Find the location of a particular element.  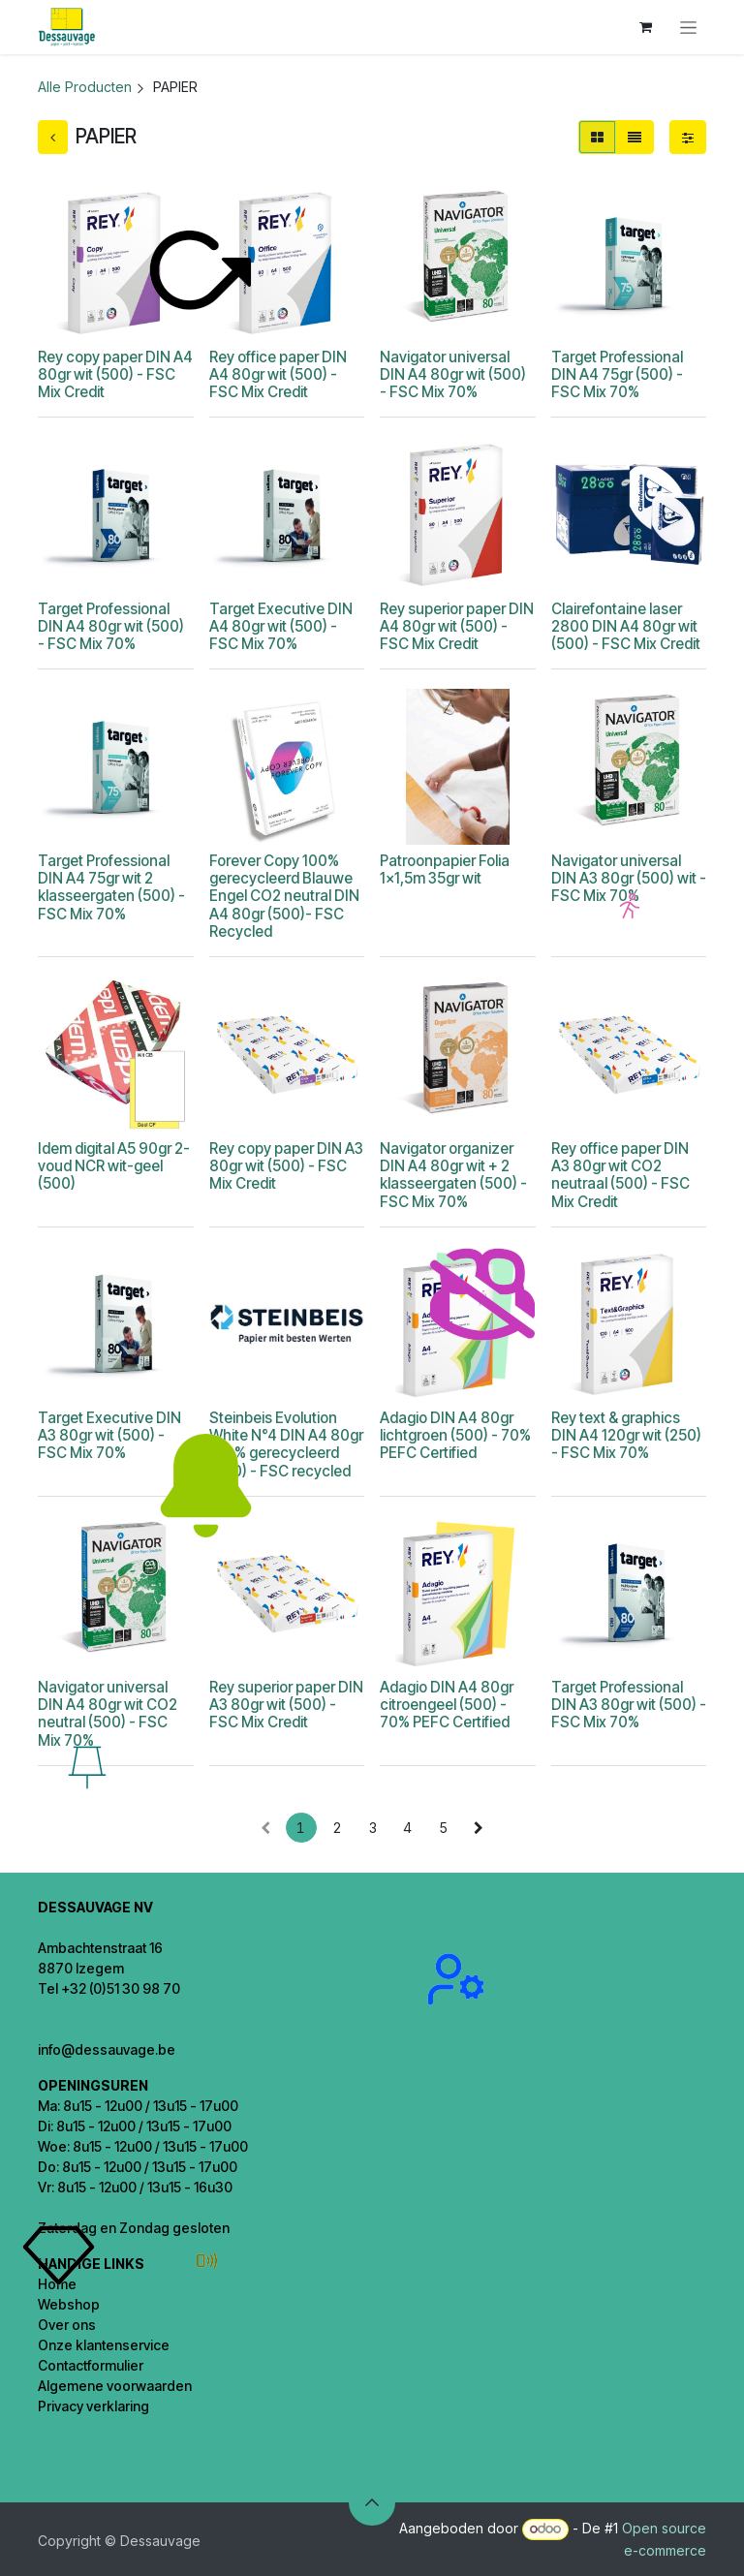

pin item to keep it visible is located at coordinates (87, 1765).